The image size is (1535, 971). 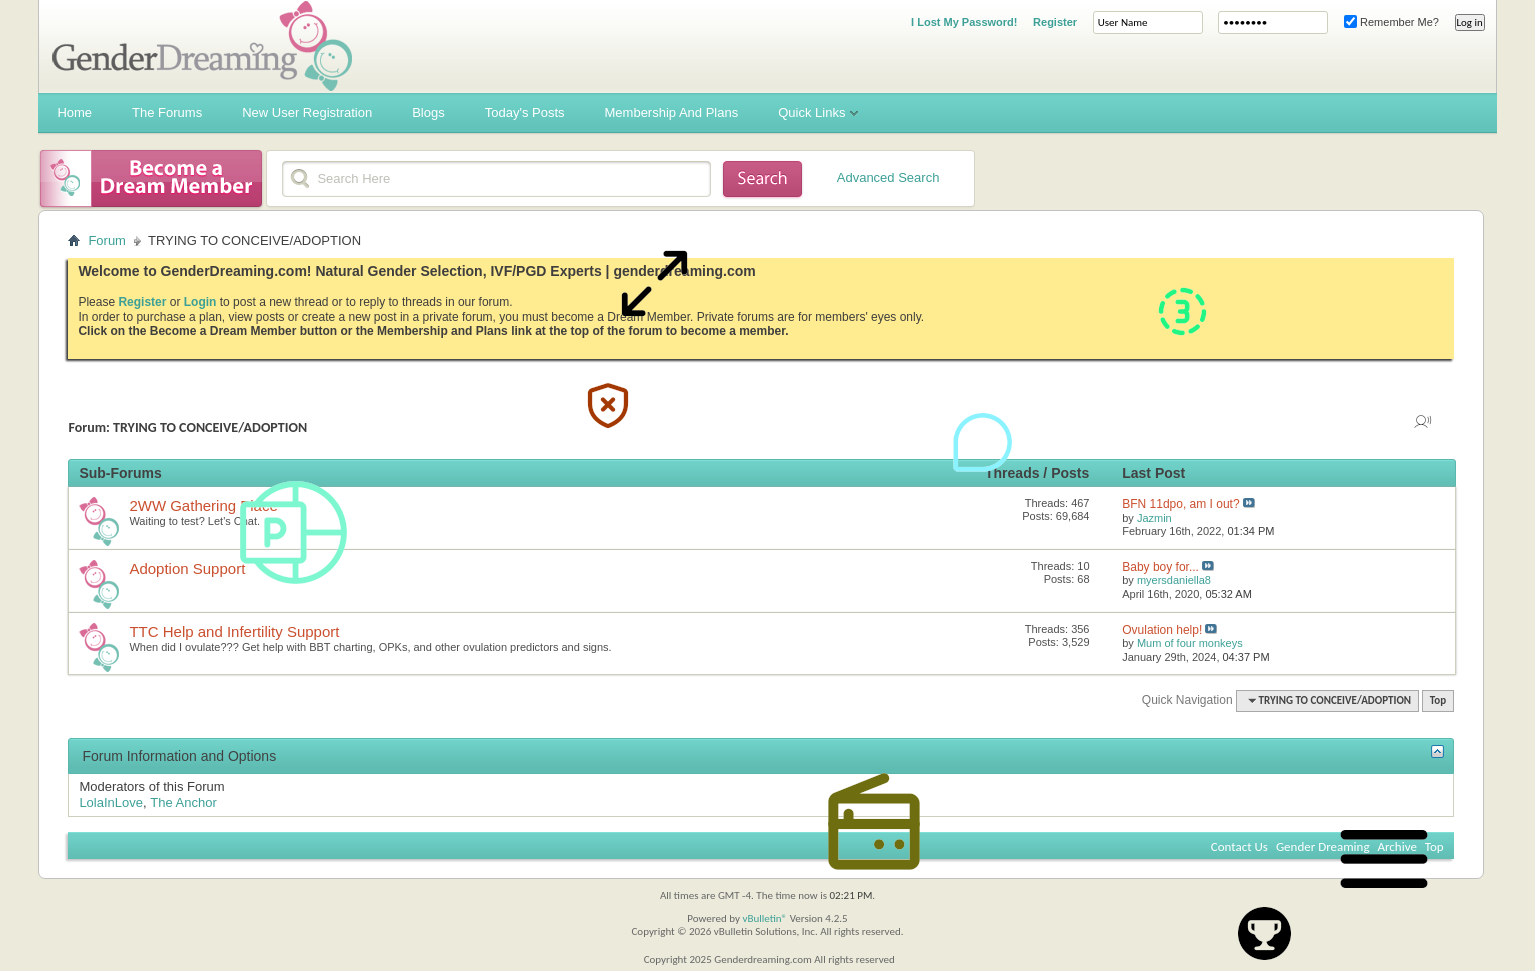 What do you see at coordinates (1182, 311) in the screenshot?
I see `step 3 of a multi-step process` at bounding box center [1182, 311].